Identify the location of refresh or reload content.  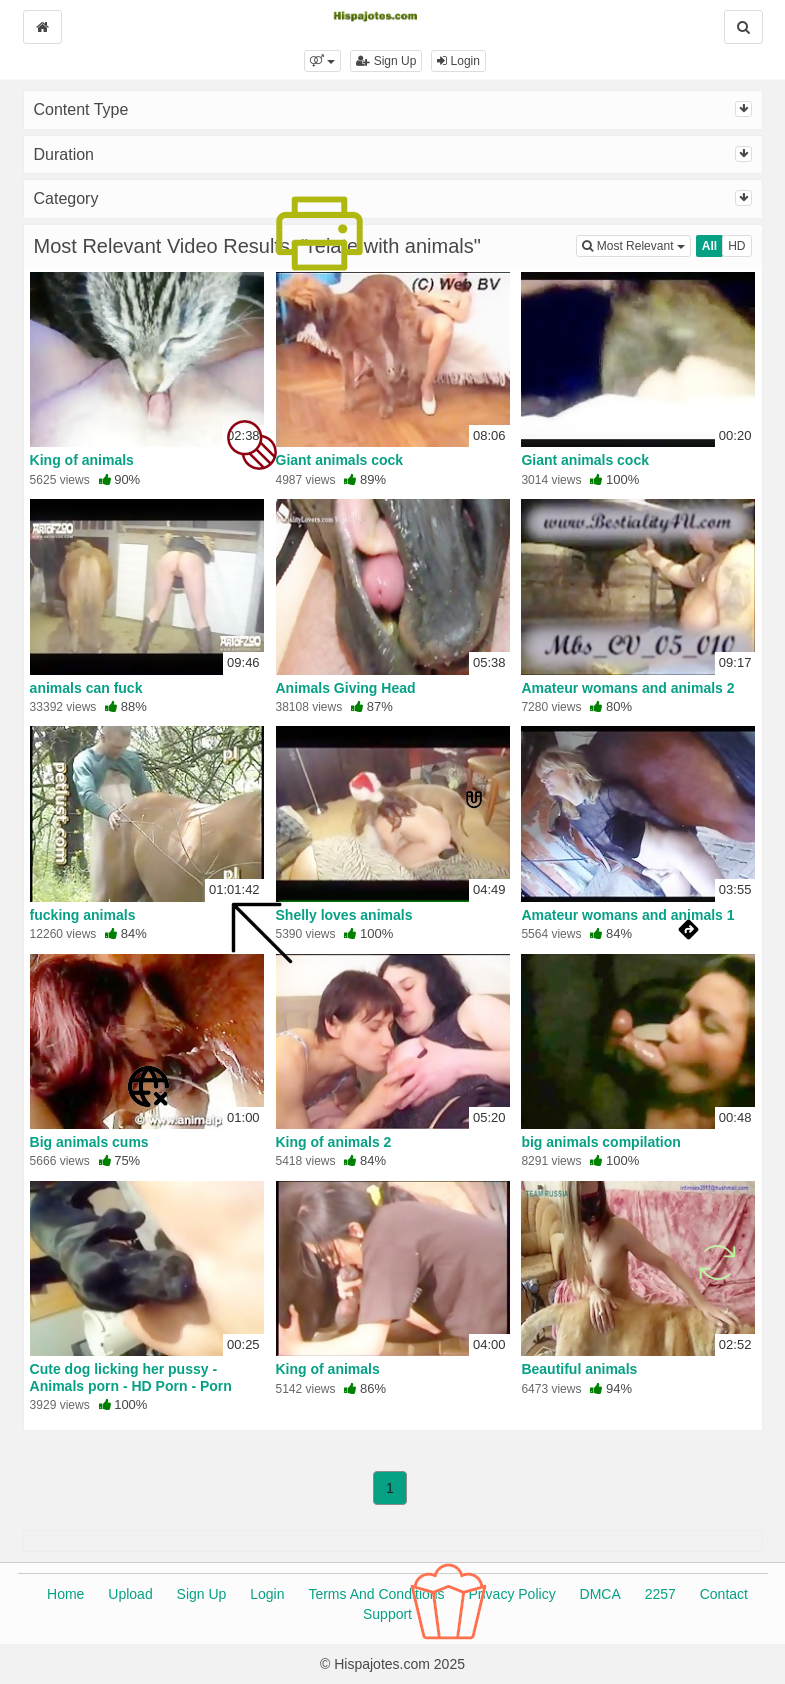
(717, 1262).